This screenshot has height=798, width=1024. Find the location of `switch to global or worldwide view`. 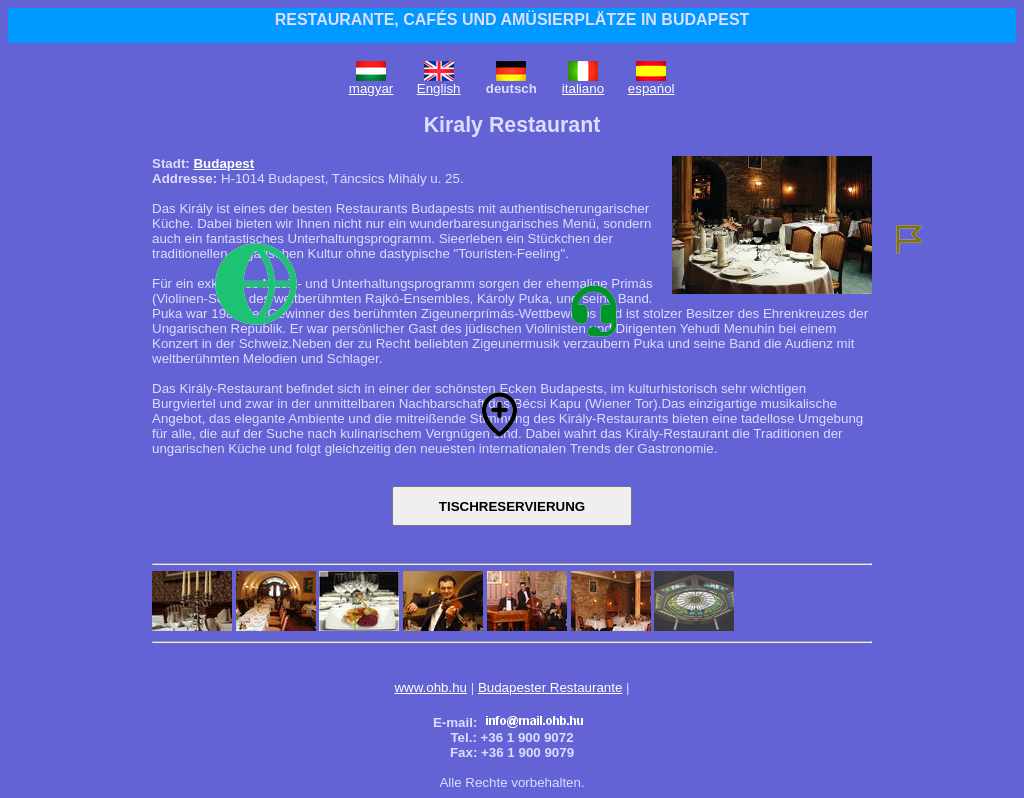

switch to global or worldwide view is located at coordinates (256, 284).